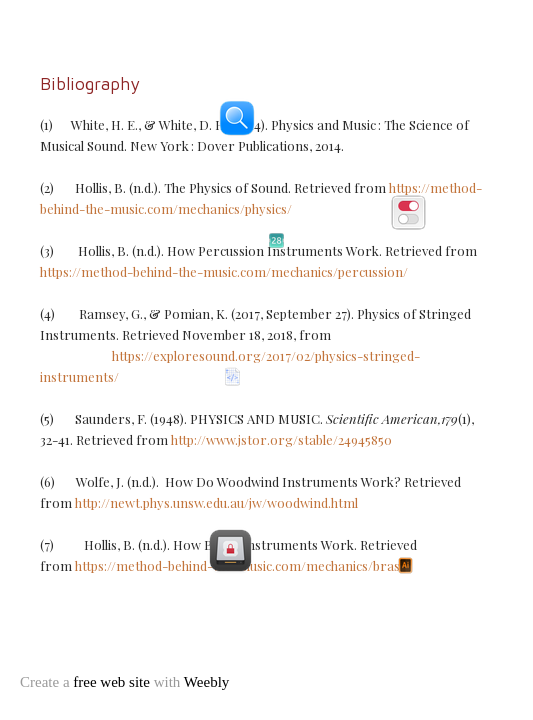 The image size is (533, 720). What do you see at coordinates (237, 118) in the screenshot?
I see `open Spotlight search` at bounding box center [237, 118].